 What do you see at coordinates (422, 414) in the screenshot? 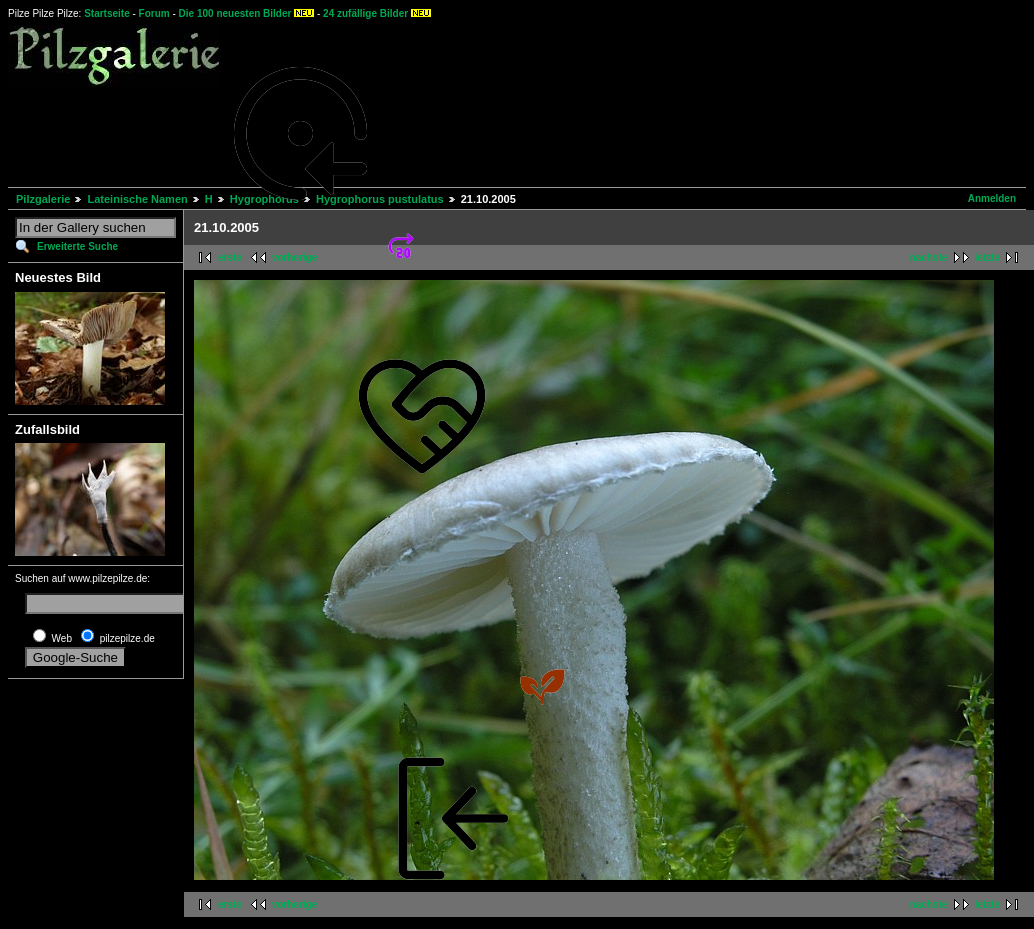
I see `view community code of conduct` at bounding box center [422, 414].